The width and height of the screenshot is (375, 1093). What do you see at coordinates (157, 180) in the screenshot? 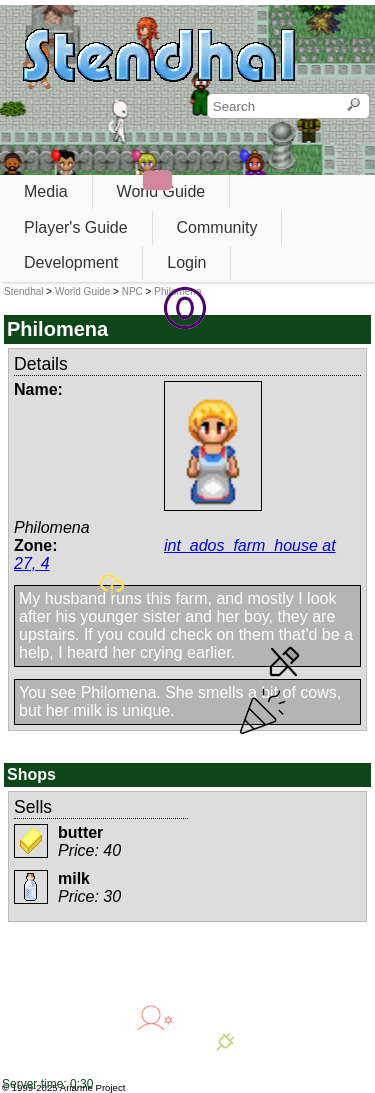
I see `set image crop to 3:2 aspect ratio` at bounding box center [157, 180].